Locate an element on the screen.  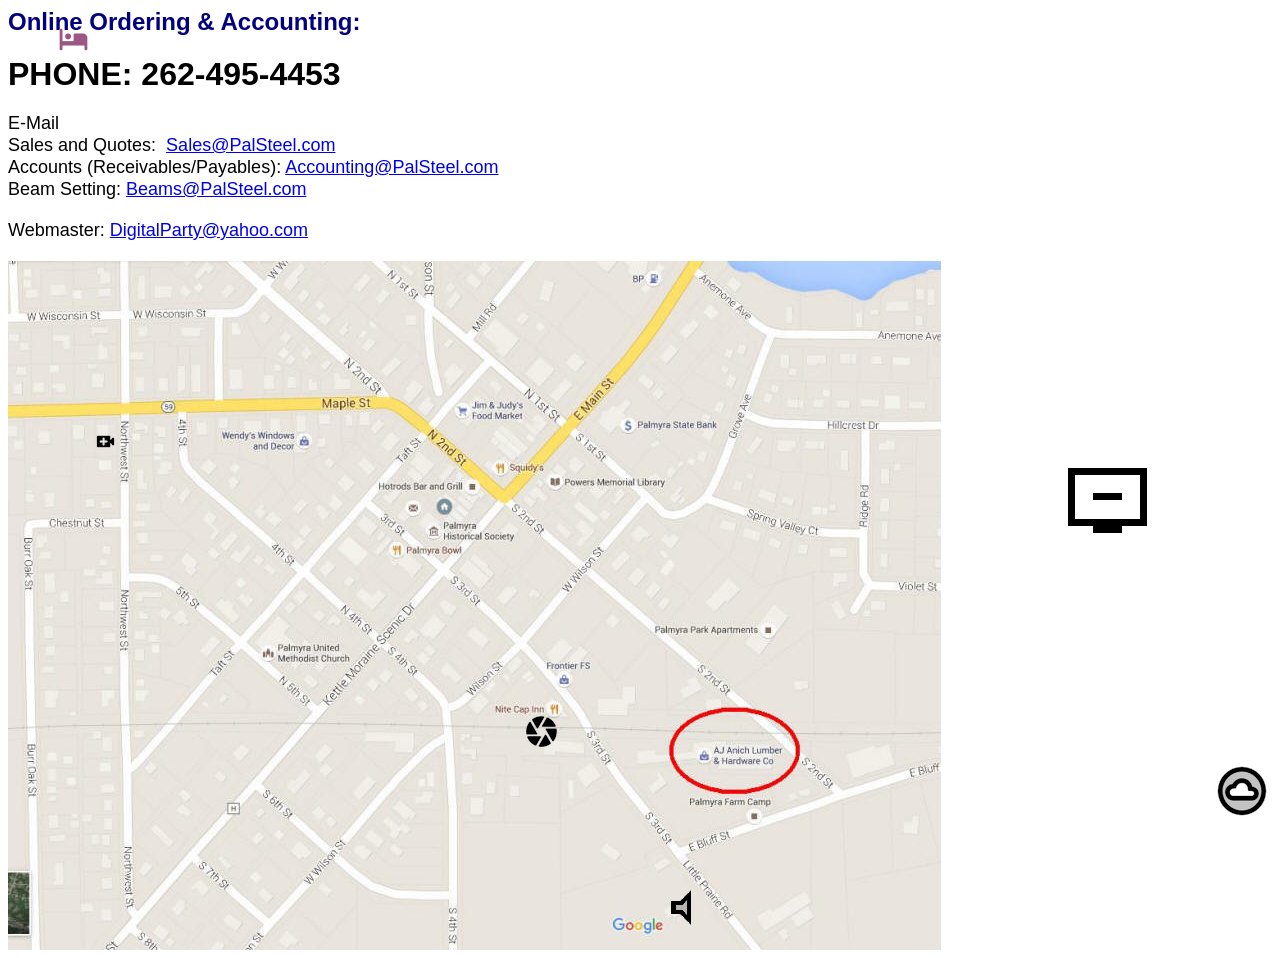
access cloud storage is located at coordinates (1242, 791).